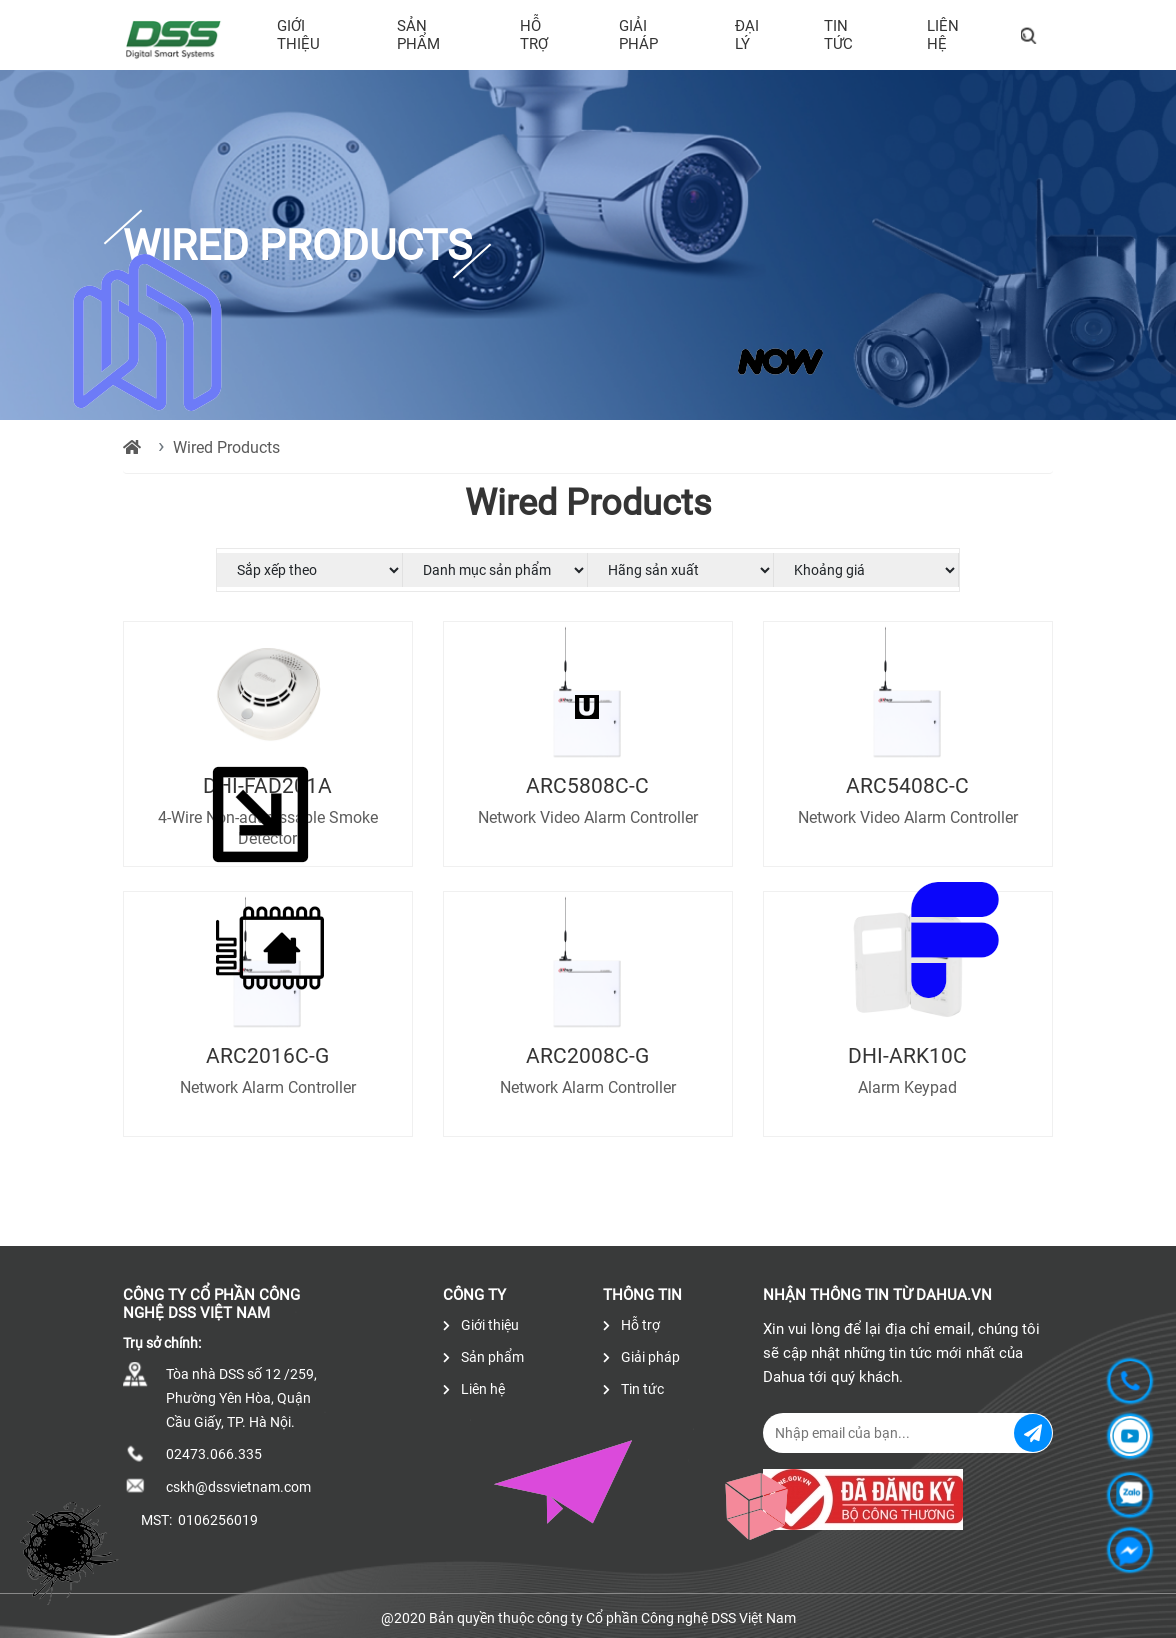  What do you see at coordinates (69, 1553) in the screenshot?
I see `visit habr technology blog platform` at bounding box center [69, 1553].